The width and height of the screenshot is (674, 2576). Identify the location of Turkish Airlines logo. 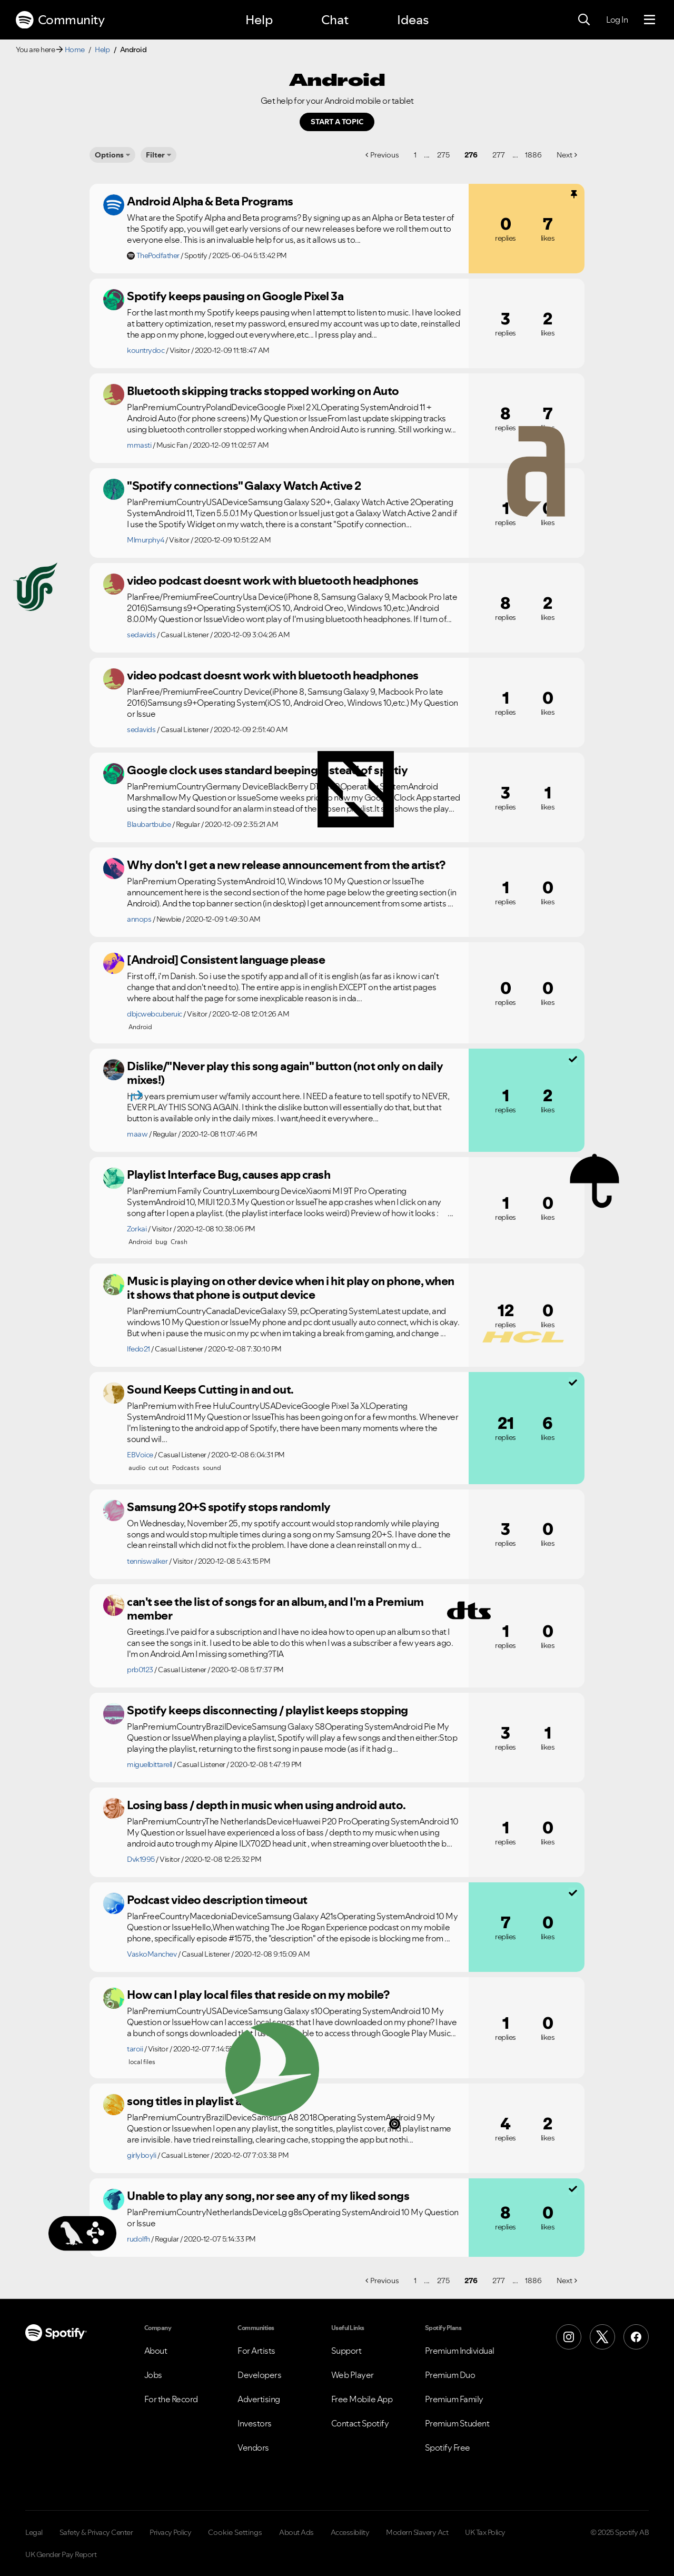
(272, 2069).